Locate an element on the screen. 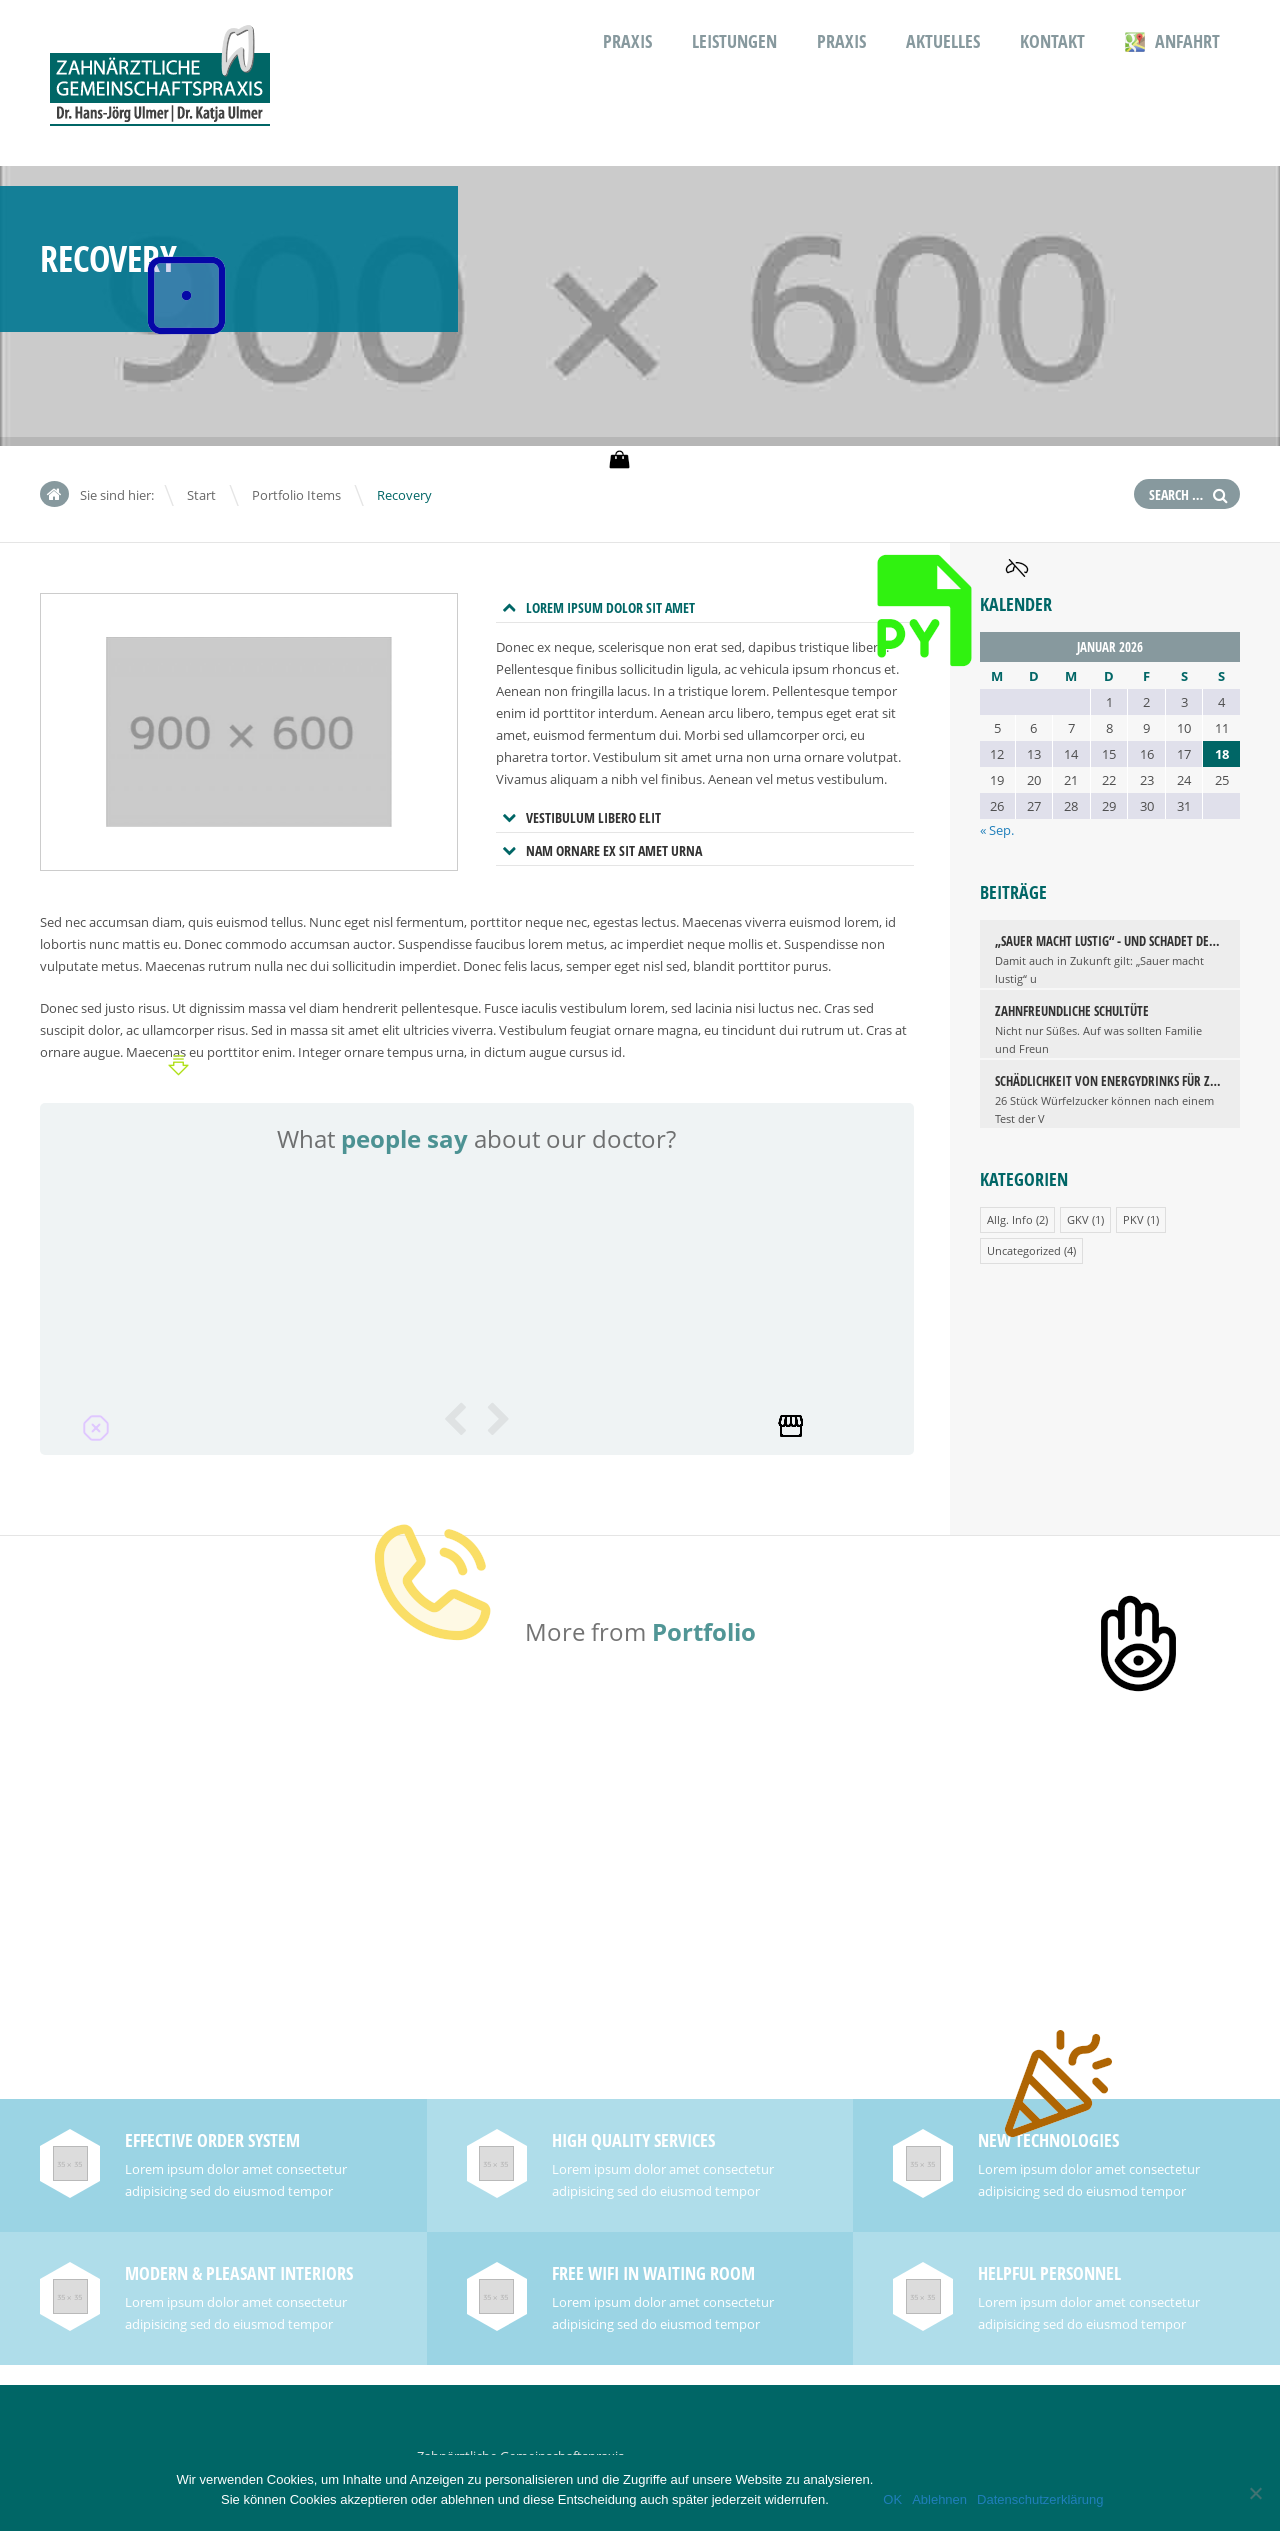  indicates a celebration or achievement is located at coordinates (1052, 2089).